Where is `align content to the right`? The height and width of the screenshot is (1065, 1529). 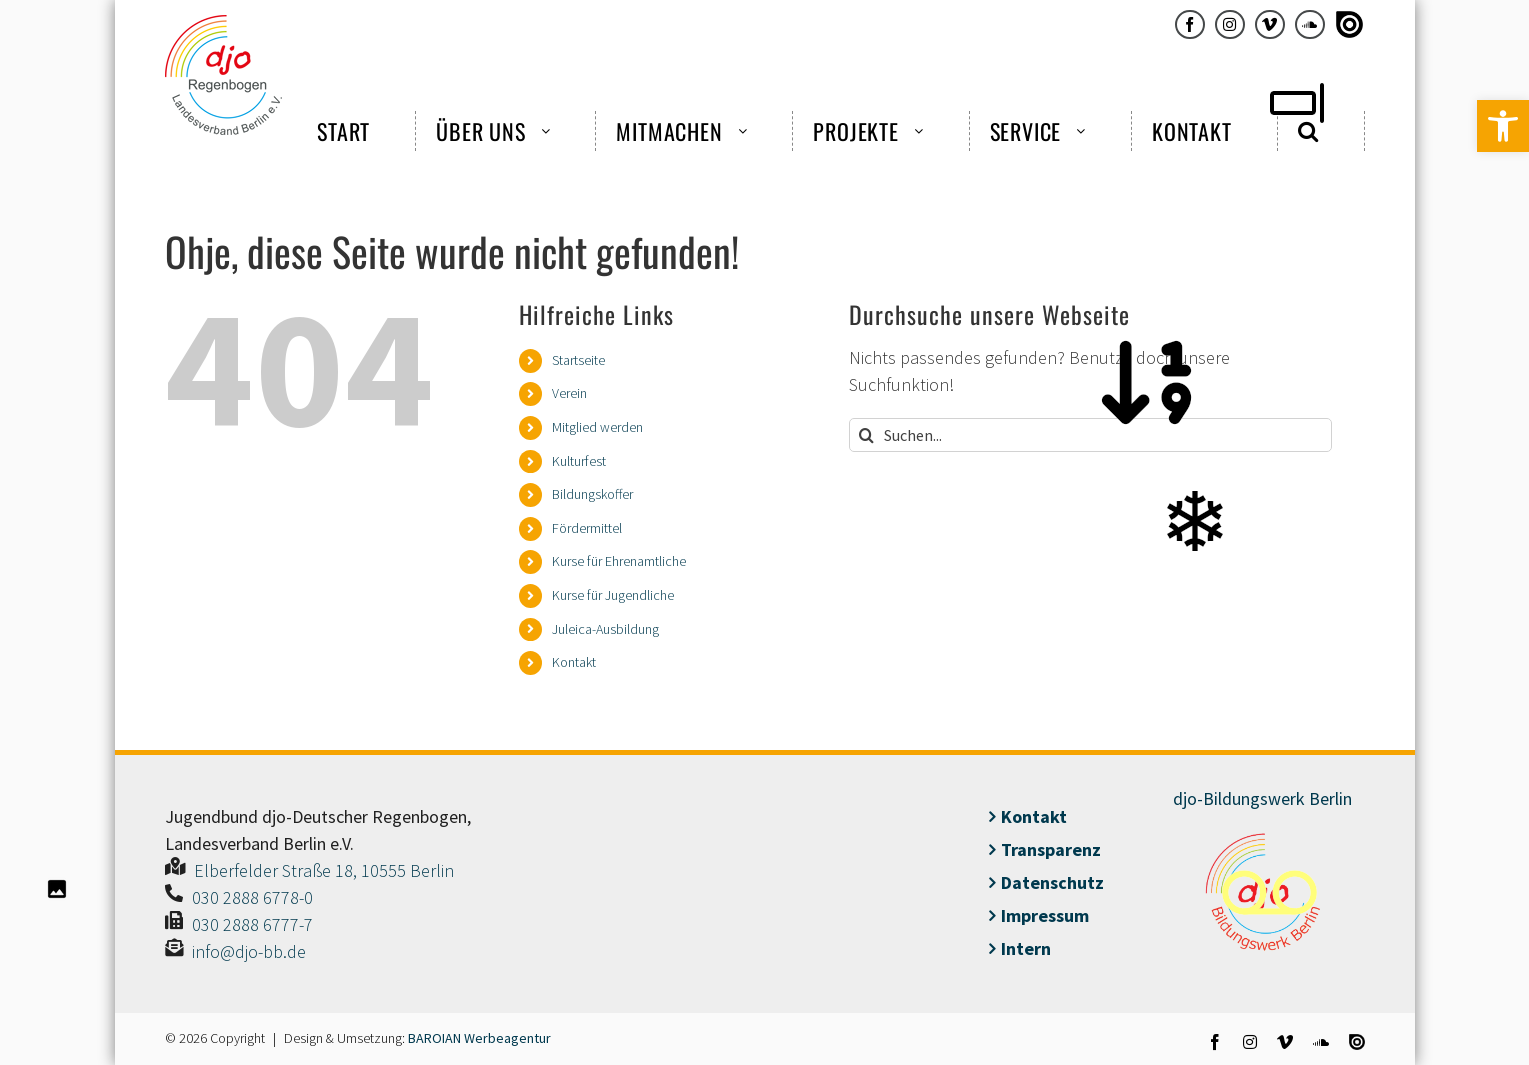 align content to the right is located at coordinates (1298, 103).